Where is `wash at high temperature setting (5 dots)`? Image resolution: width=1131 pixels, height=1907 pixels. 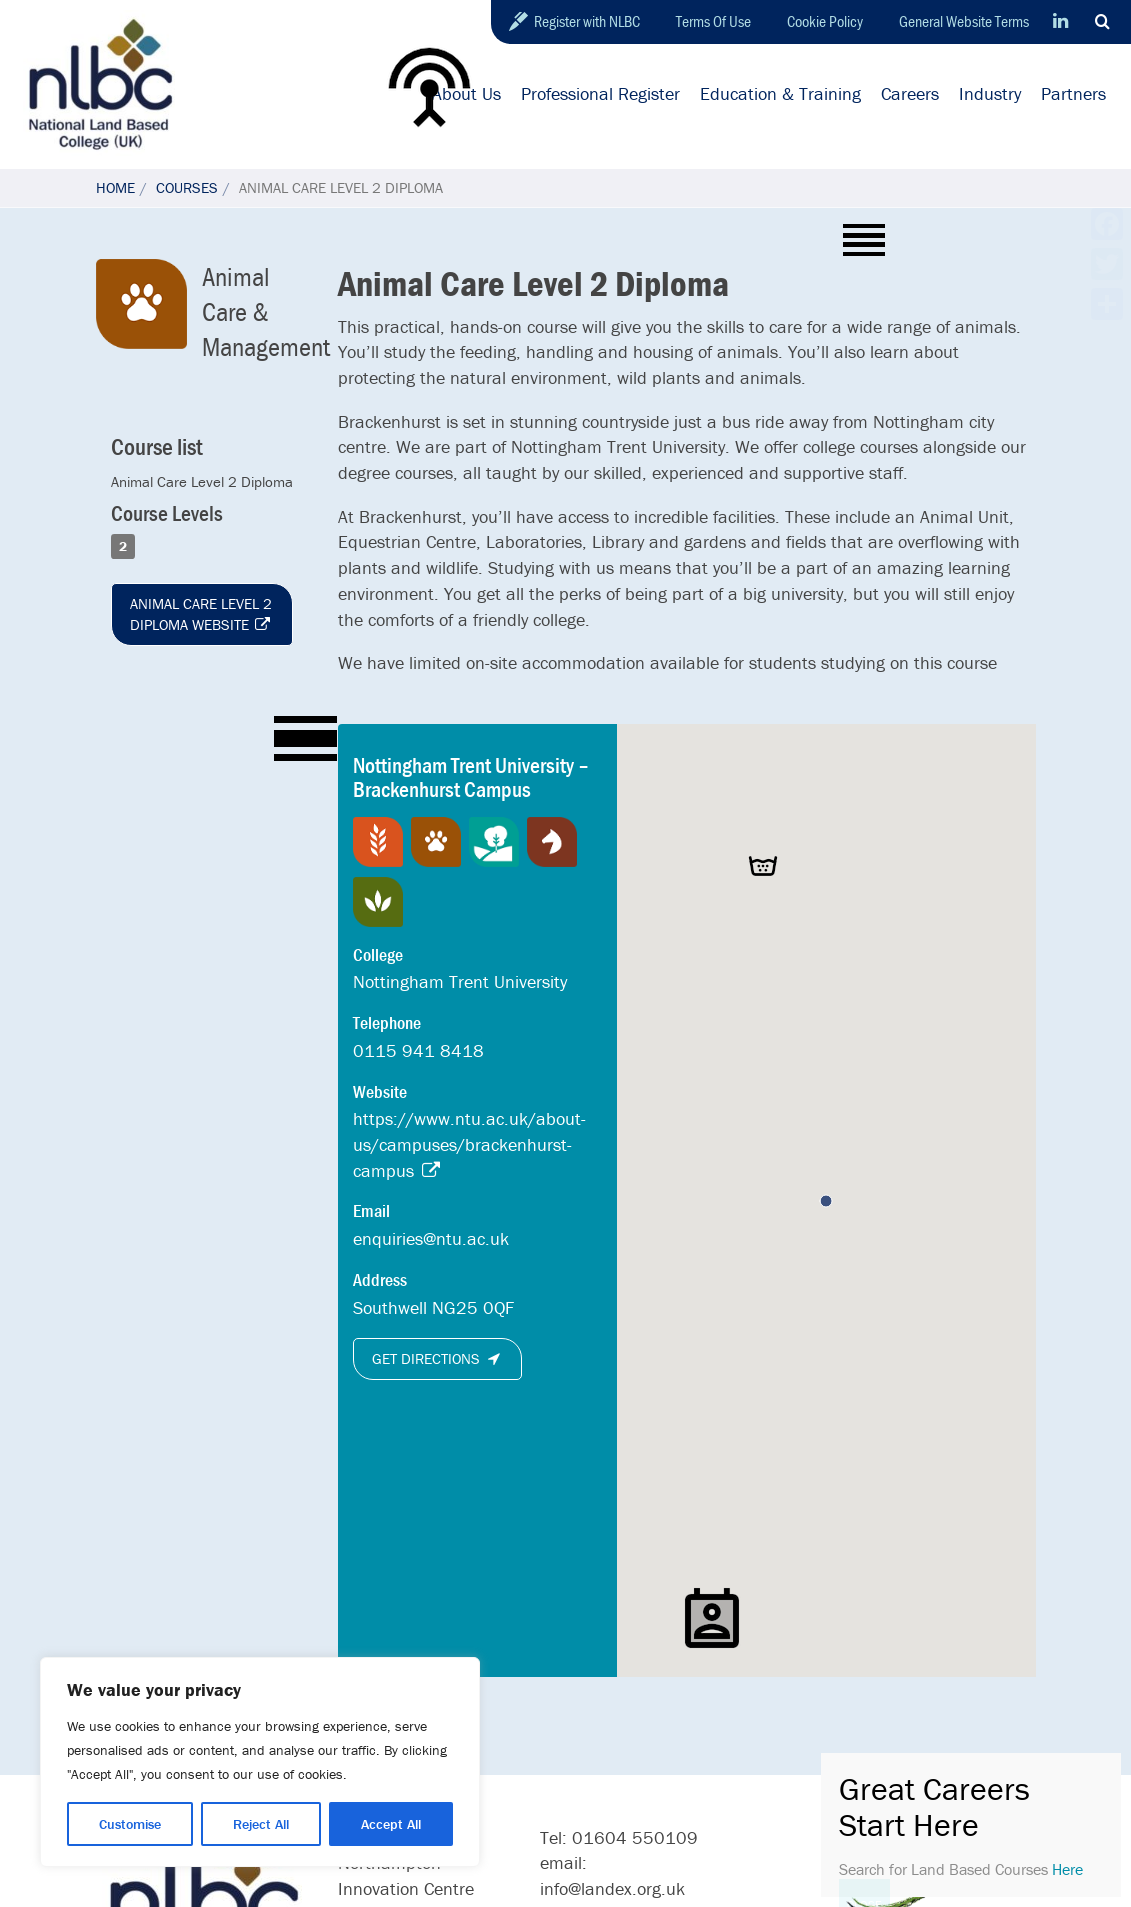
wash at high temperature setting (5 dots) is located at coordinates (763, 866).